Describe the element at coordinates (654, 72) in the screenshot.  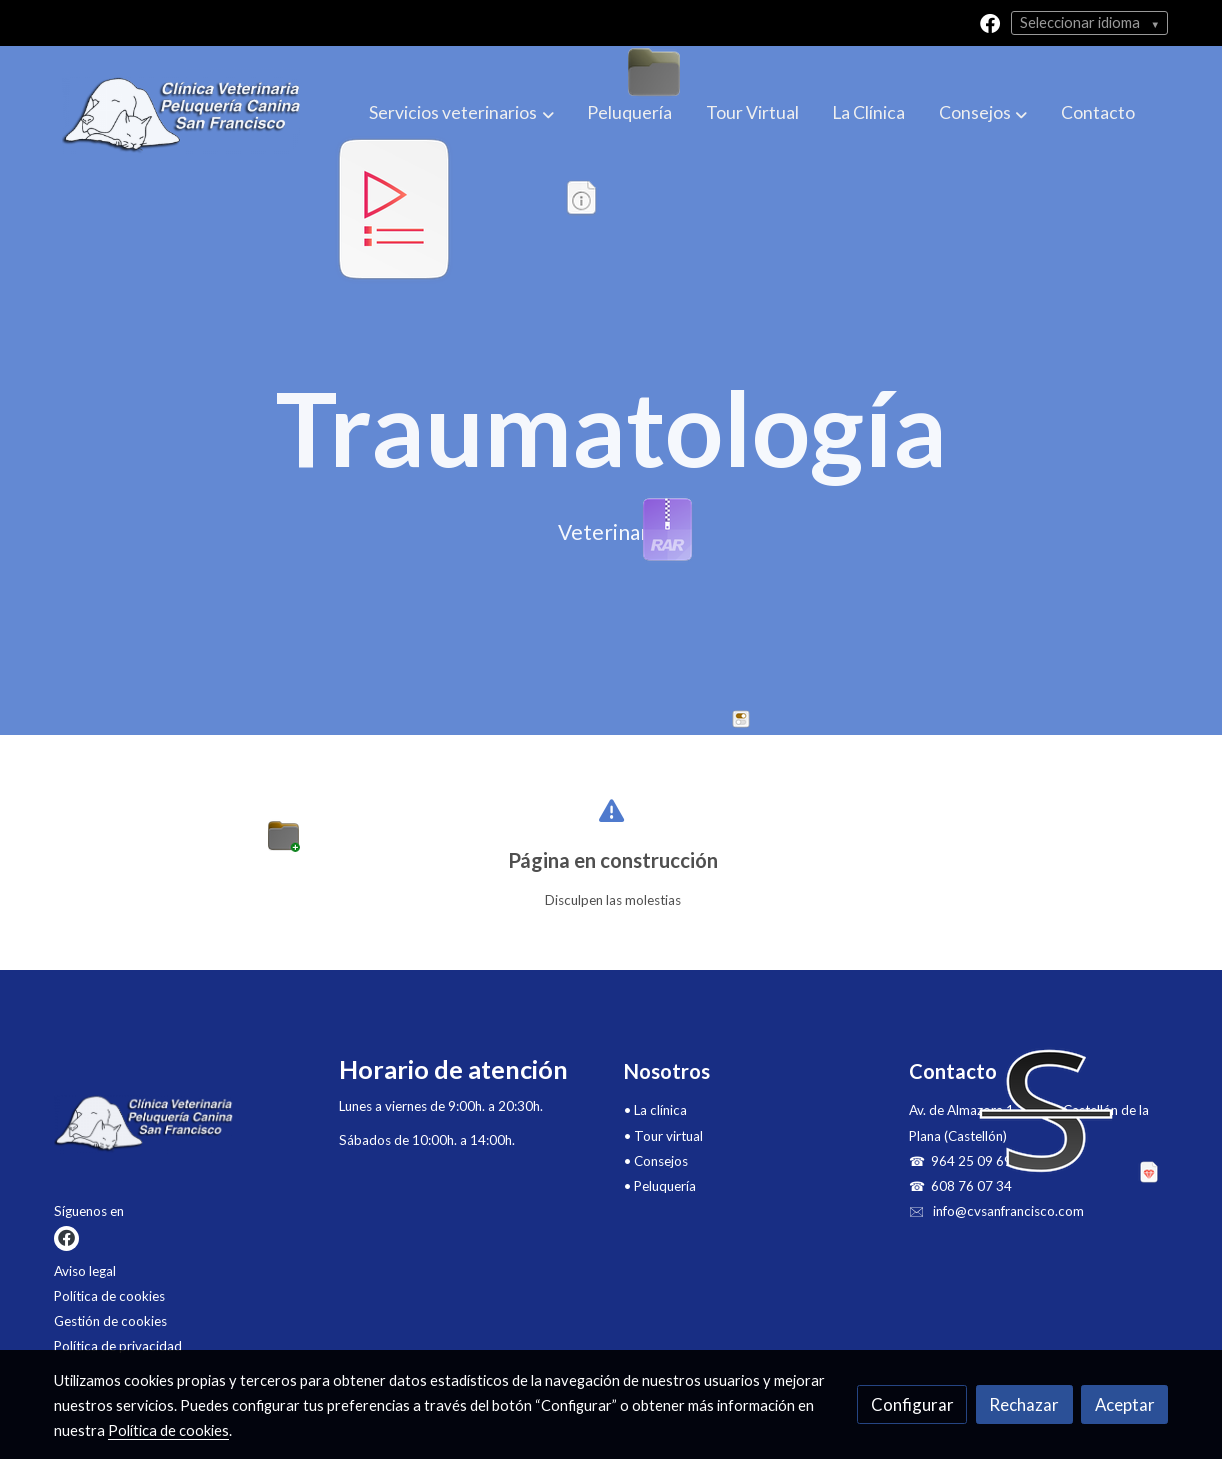
I see `indicates a valid drop target for dragging files` at that location.